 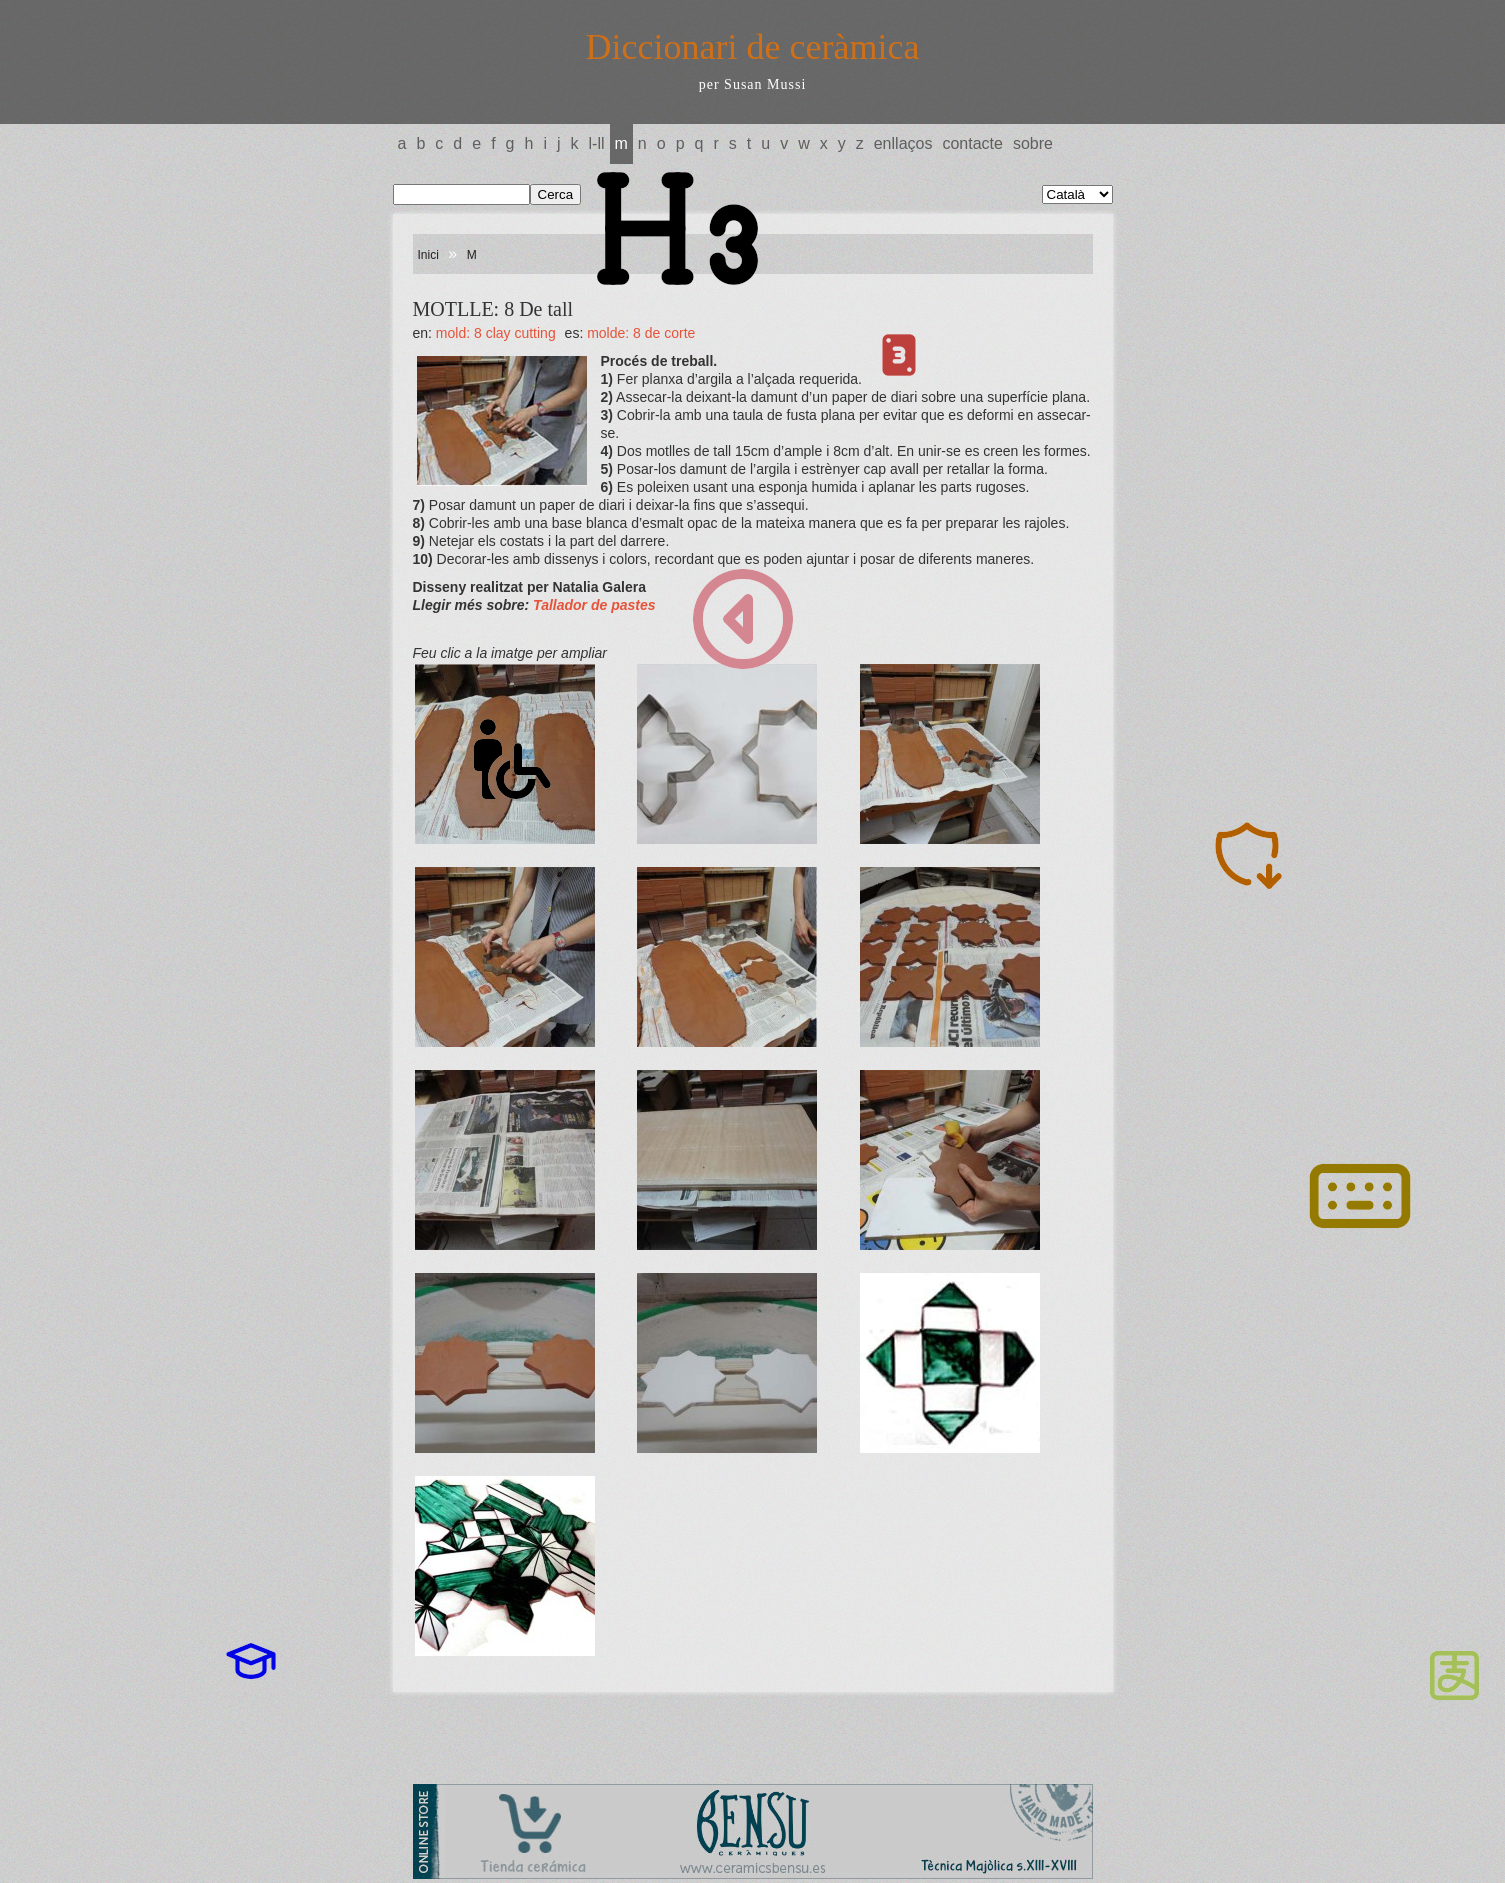 What do you see at coordinates (1247, 854) in the screenshot?
I see `security level decreased` at bounding box center [1247, 854].